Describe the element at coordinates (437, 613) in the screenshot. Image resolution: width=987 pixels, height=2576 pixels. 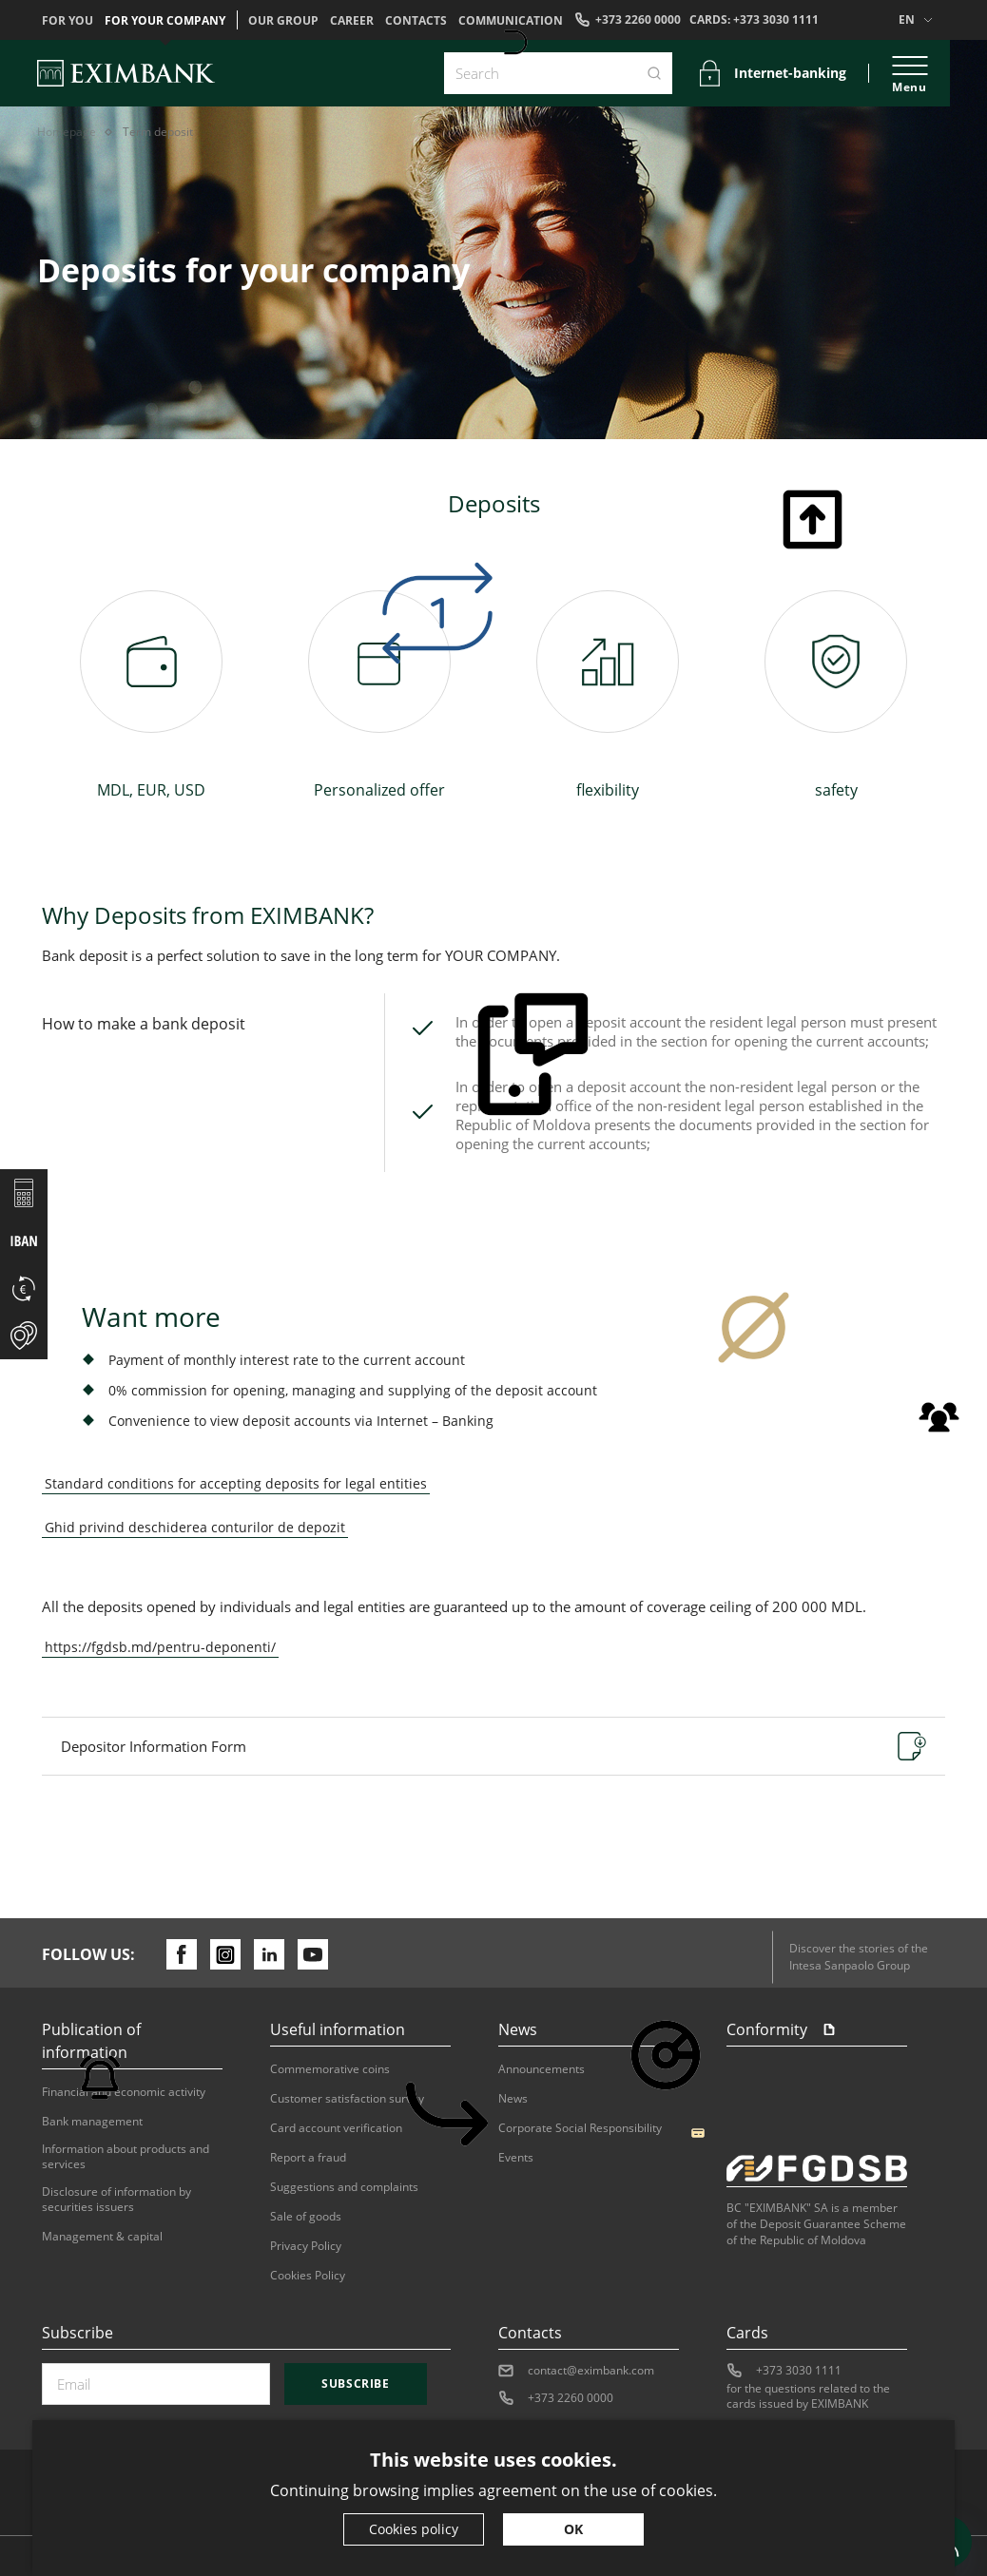
I see `repeat current track once` at that location.